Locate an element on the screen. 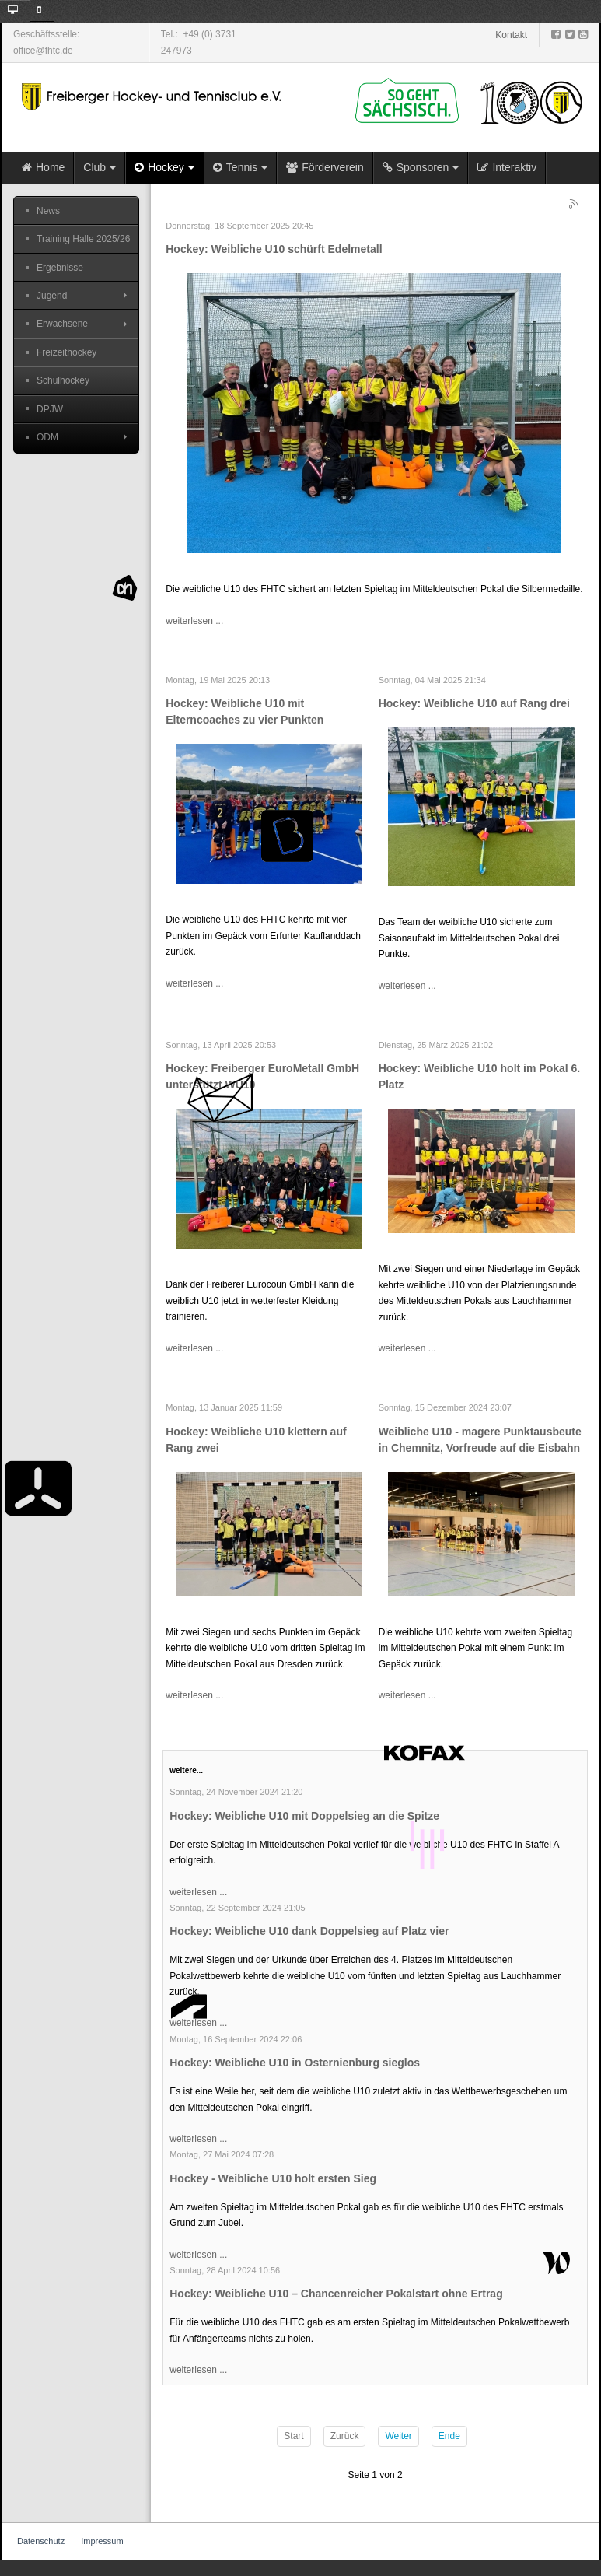 This screenshot has width=601, height=2576. open the Albert Heijn grocery store app is located at coordinates (124, 587).